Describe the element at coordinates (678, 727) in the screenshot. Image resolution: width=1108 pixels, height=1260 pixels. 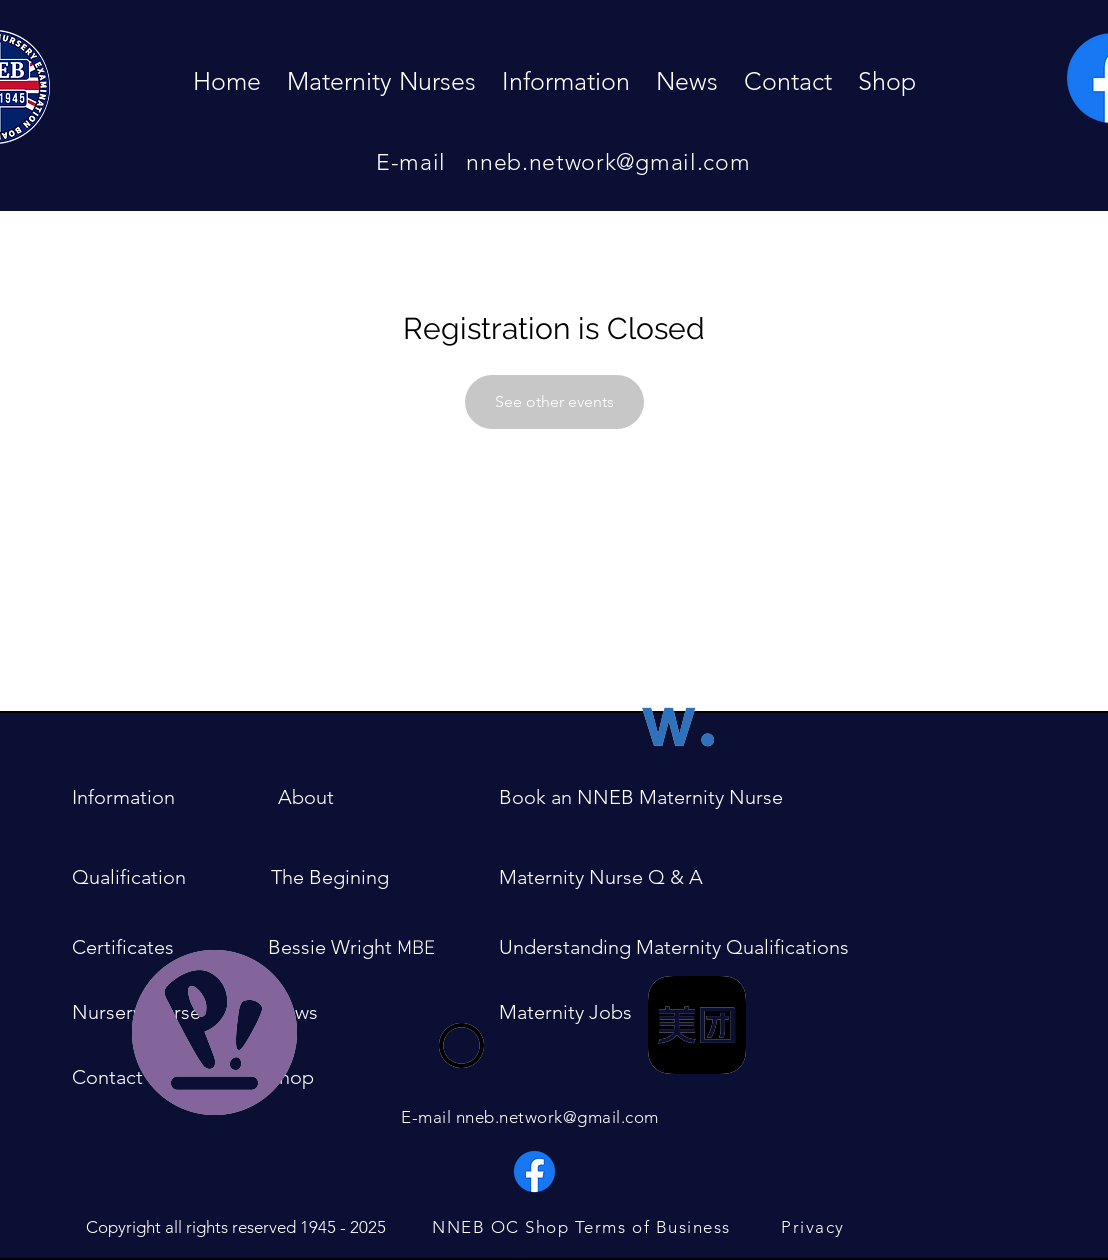
I see `visit the Awwwards website` at that location.